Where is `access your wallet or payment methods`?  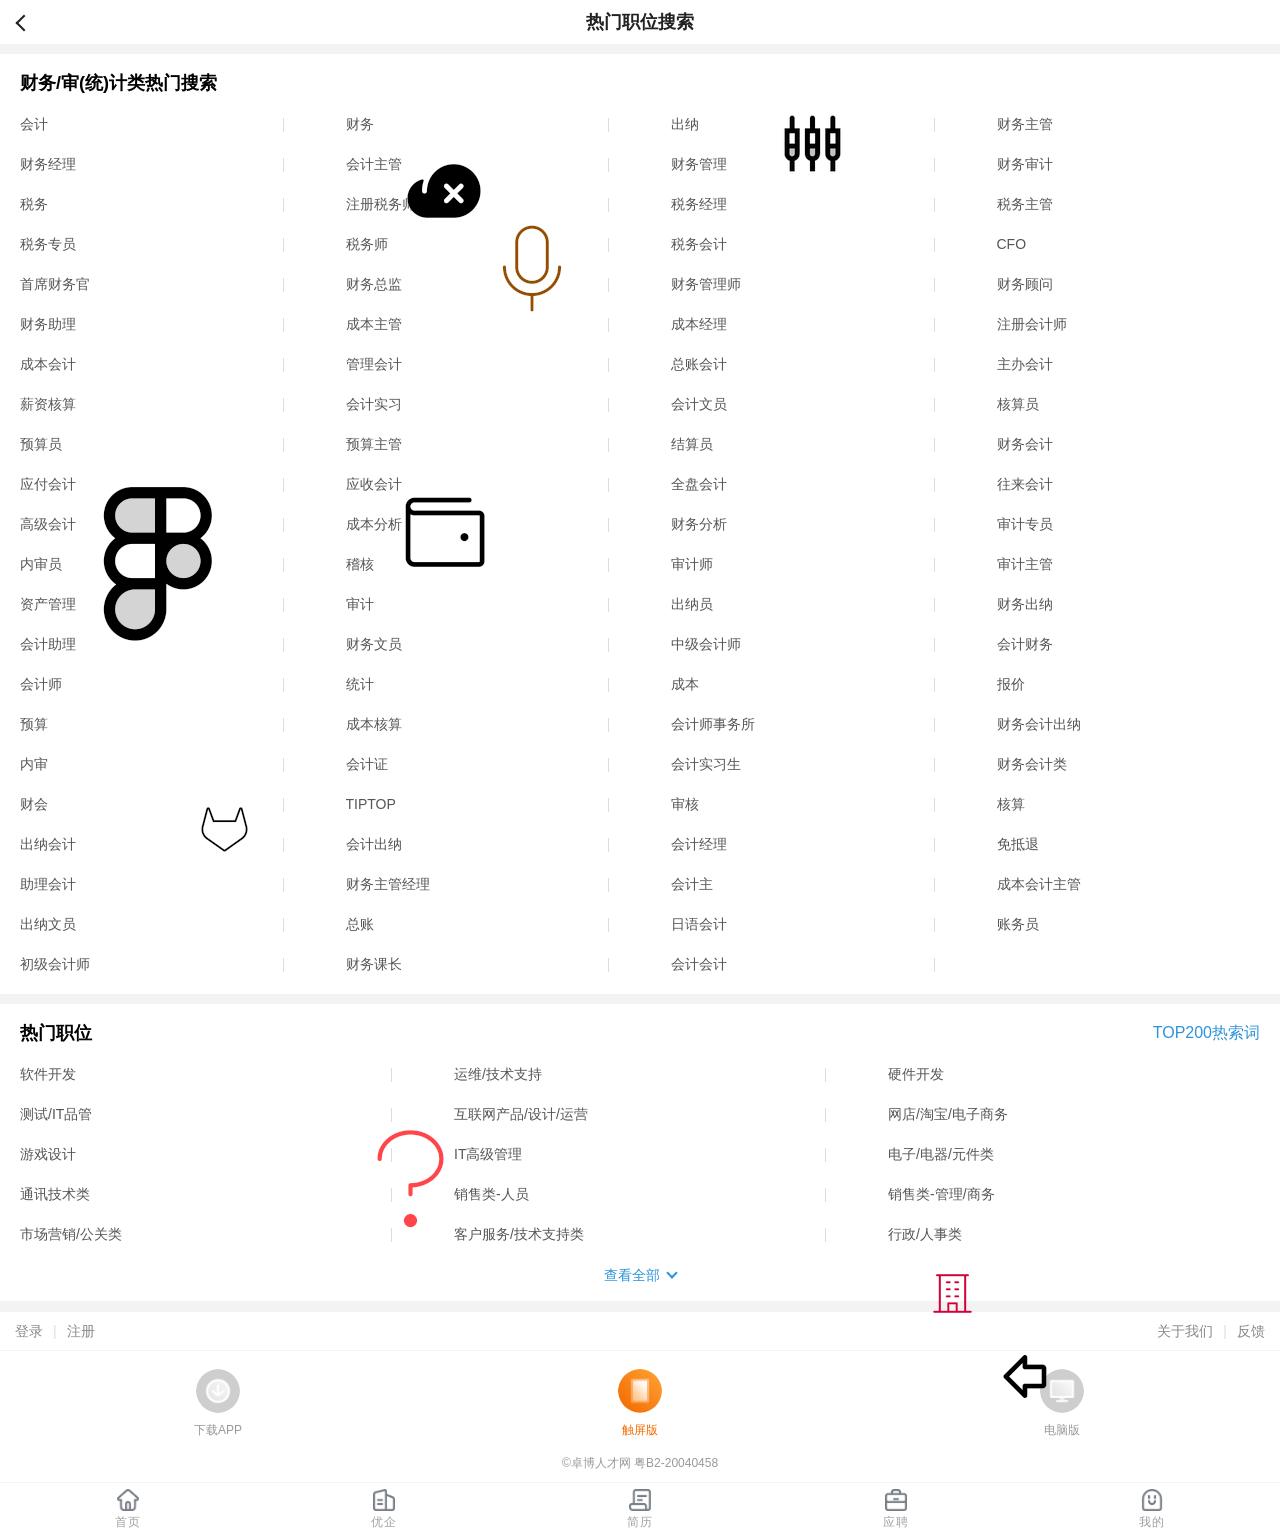
access your wallet or payment methods is located at coordinates (443, 535).